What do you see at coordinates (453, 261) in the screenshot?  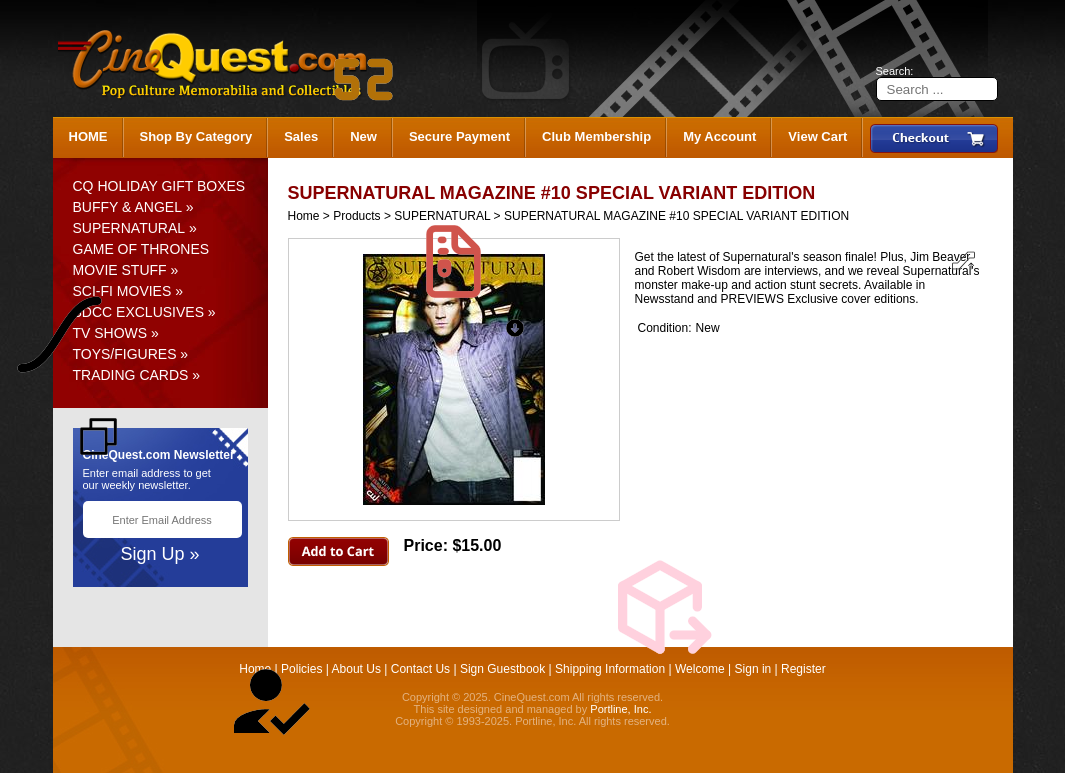 I see `view compressed or archived files` at bounding box center [453, 261].